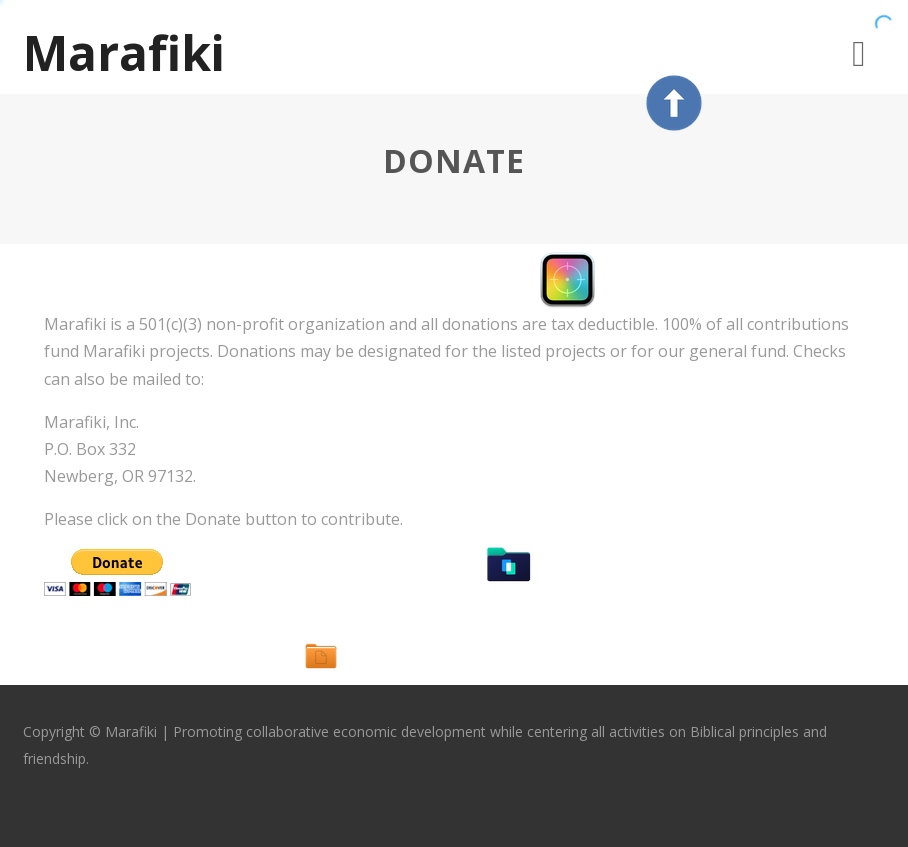 This screenshot has height=847, width=908. What do you see at coordinates (567, 279) in the screenshot?
I see `calibrate display color and settings` at bounding box center [567, 279].